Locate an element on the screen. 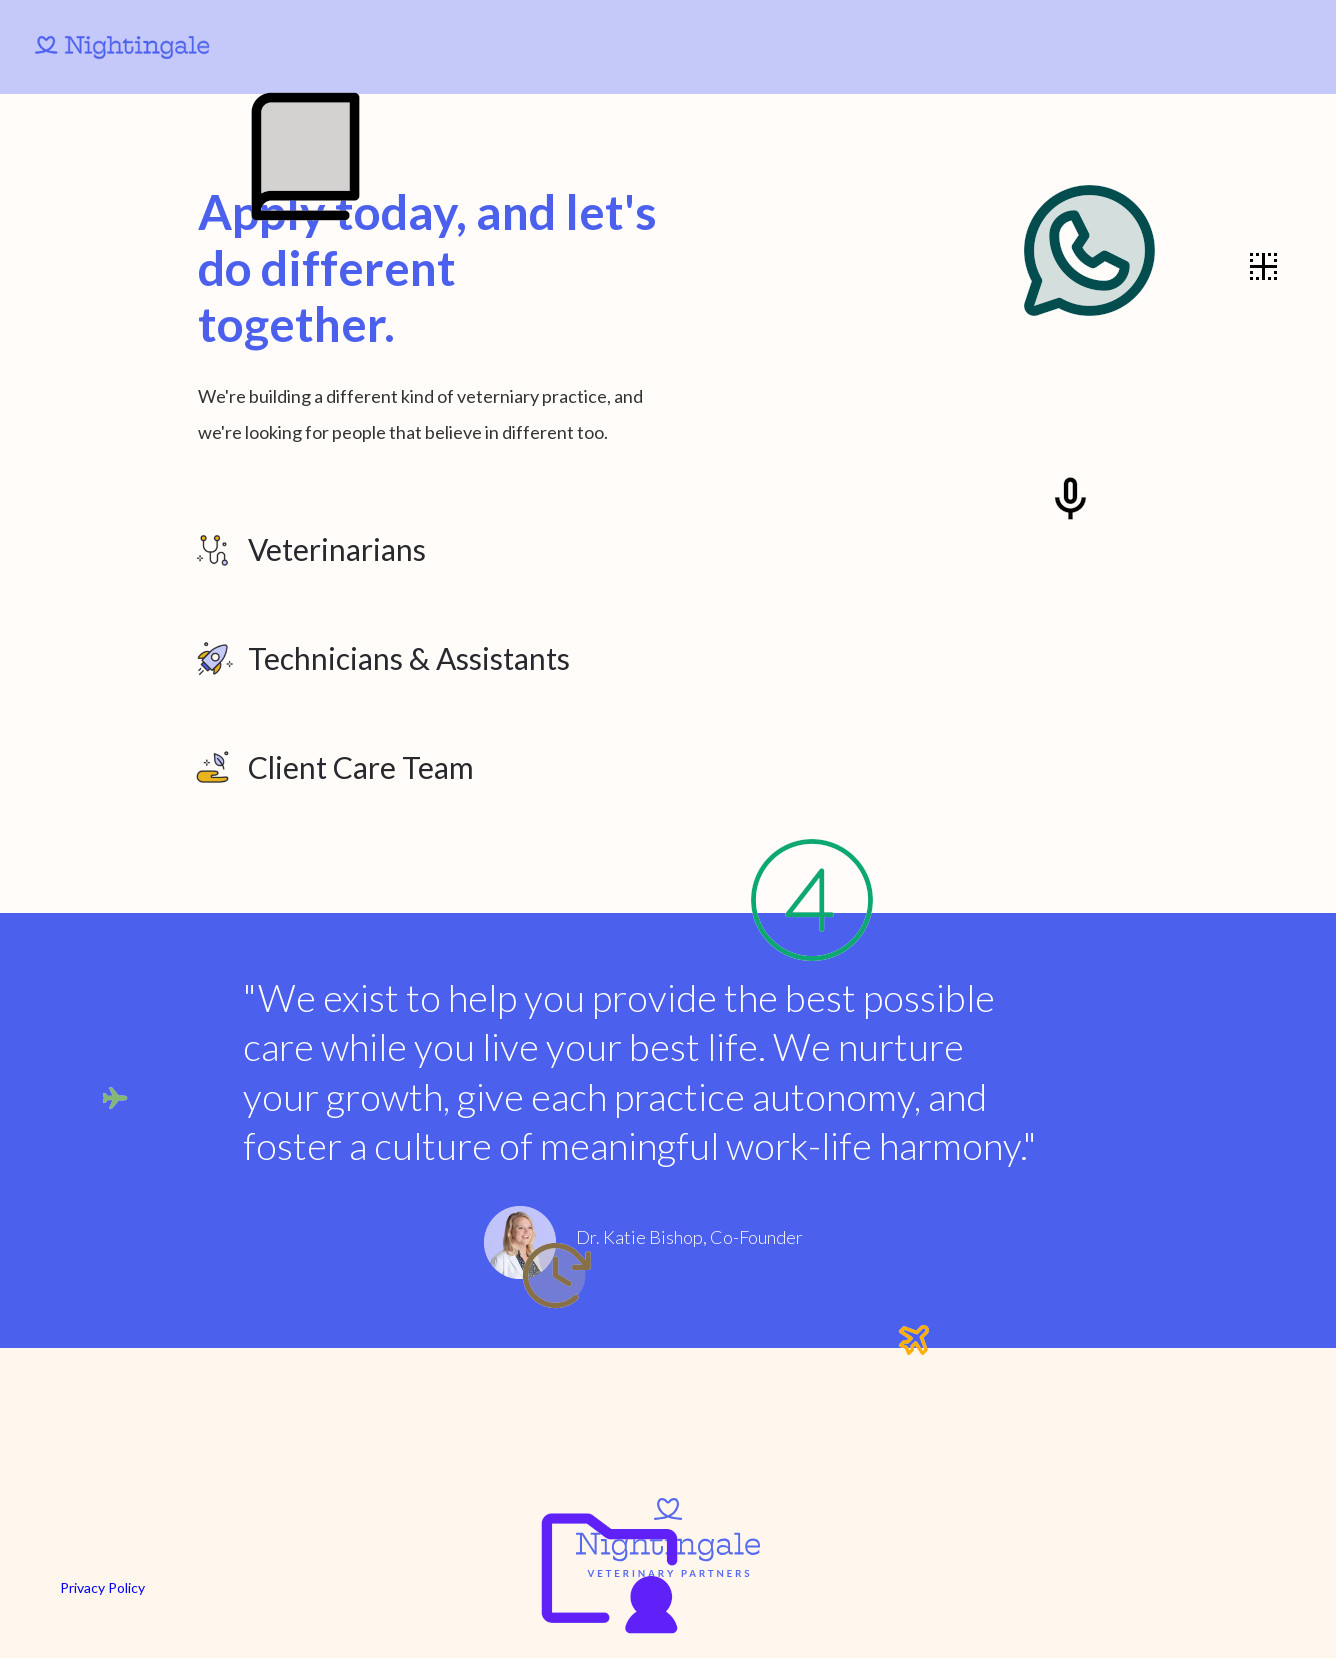 Image resolution: width=1336 pixels, height=1658 pixels. apply inner borders to selected cells is located at coordinates (1263, 266).